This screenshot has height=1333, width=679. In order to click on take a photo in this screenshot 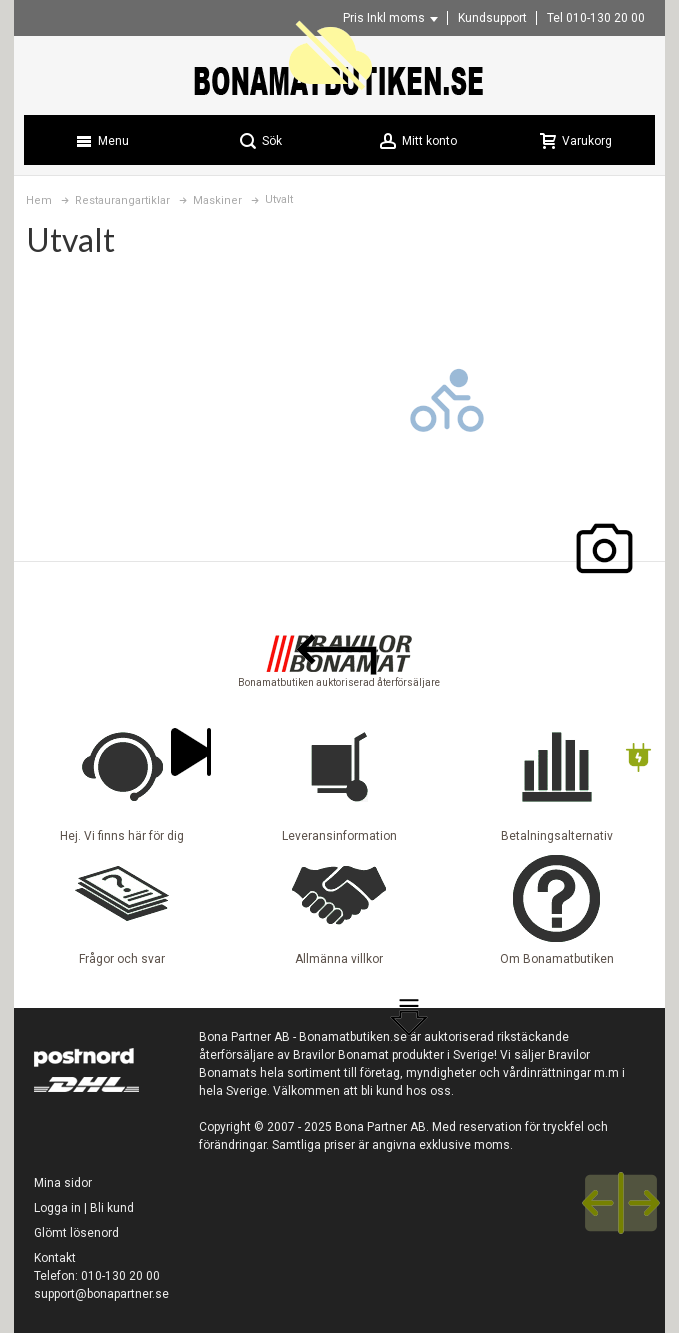, I will do `click(604, 549)`.